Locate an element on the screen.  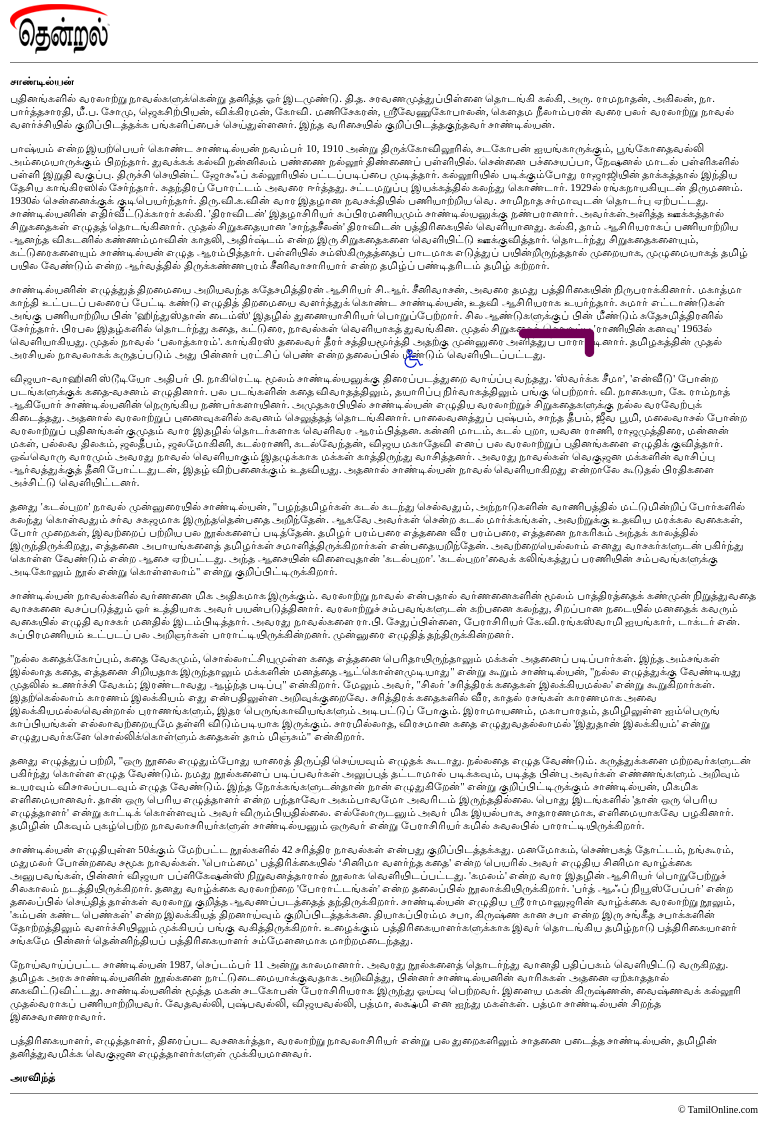
logical NOT operator symbol is located at coordinates (556, 333).